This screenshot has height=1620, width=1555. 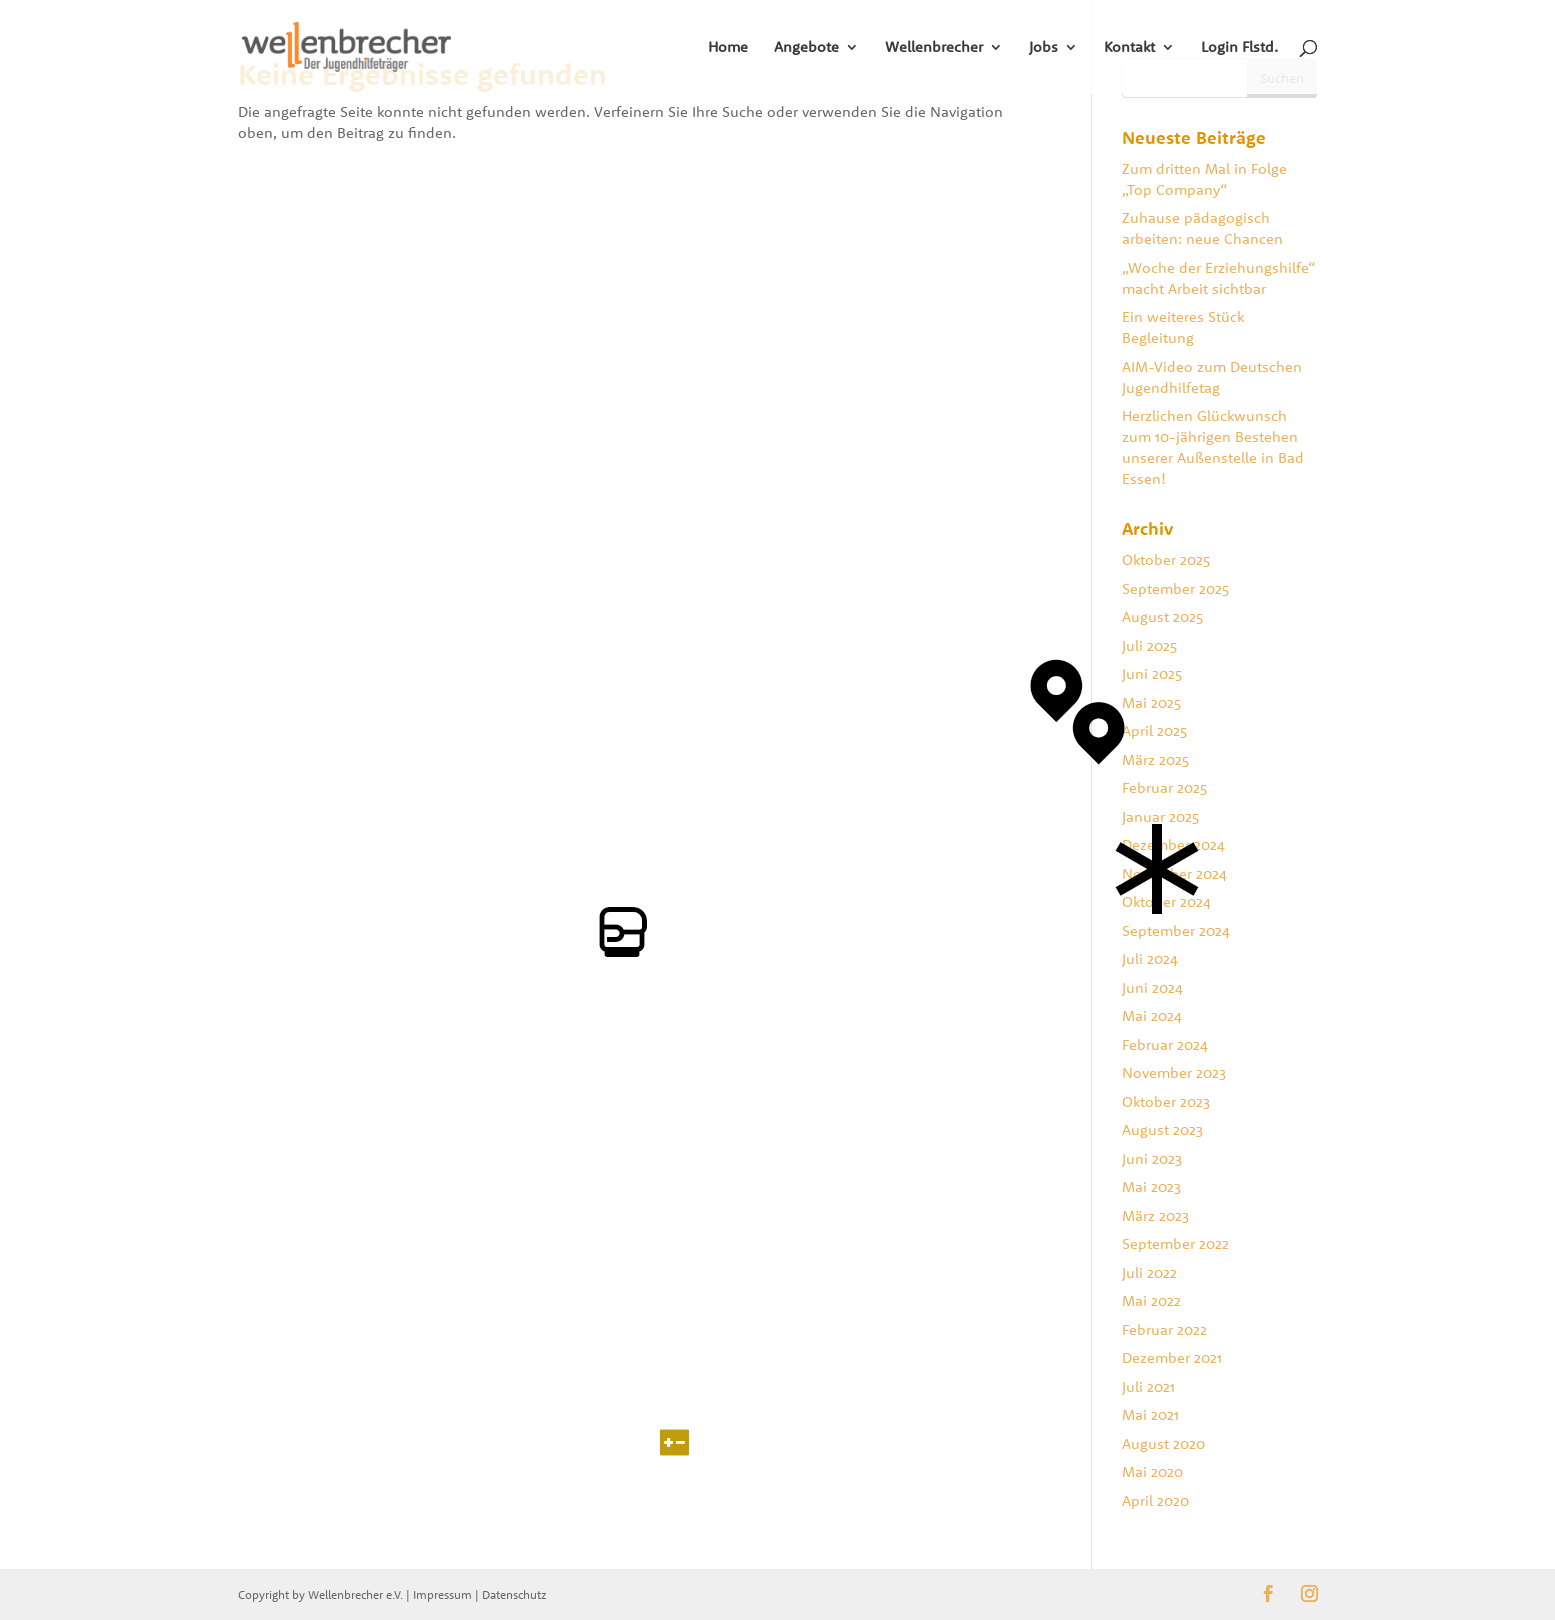 I want to click on indicates a required field in a form, so click(x=1157, y=869).